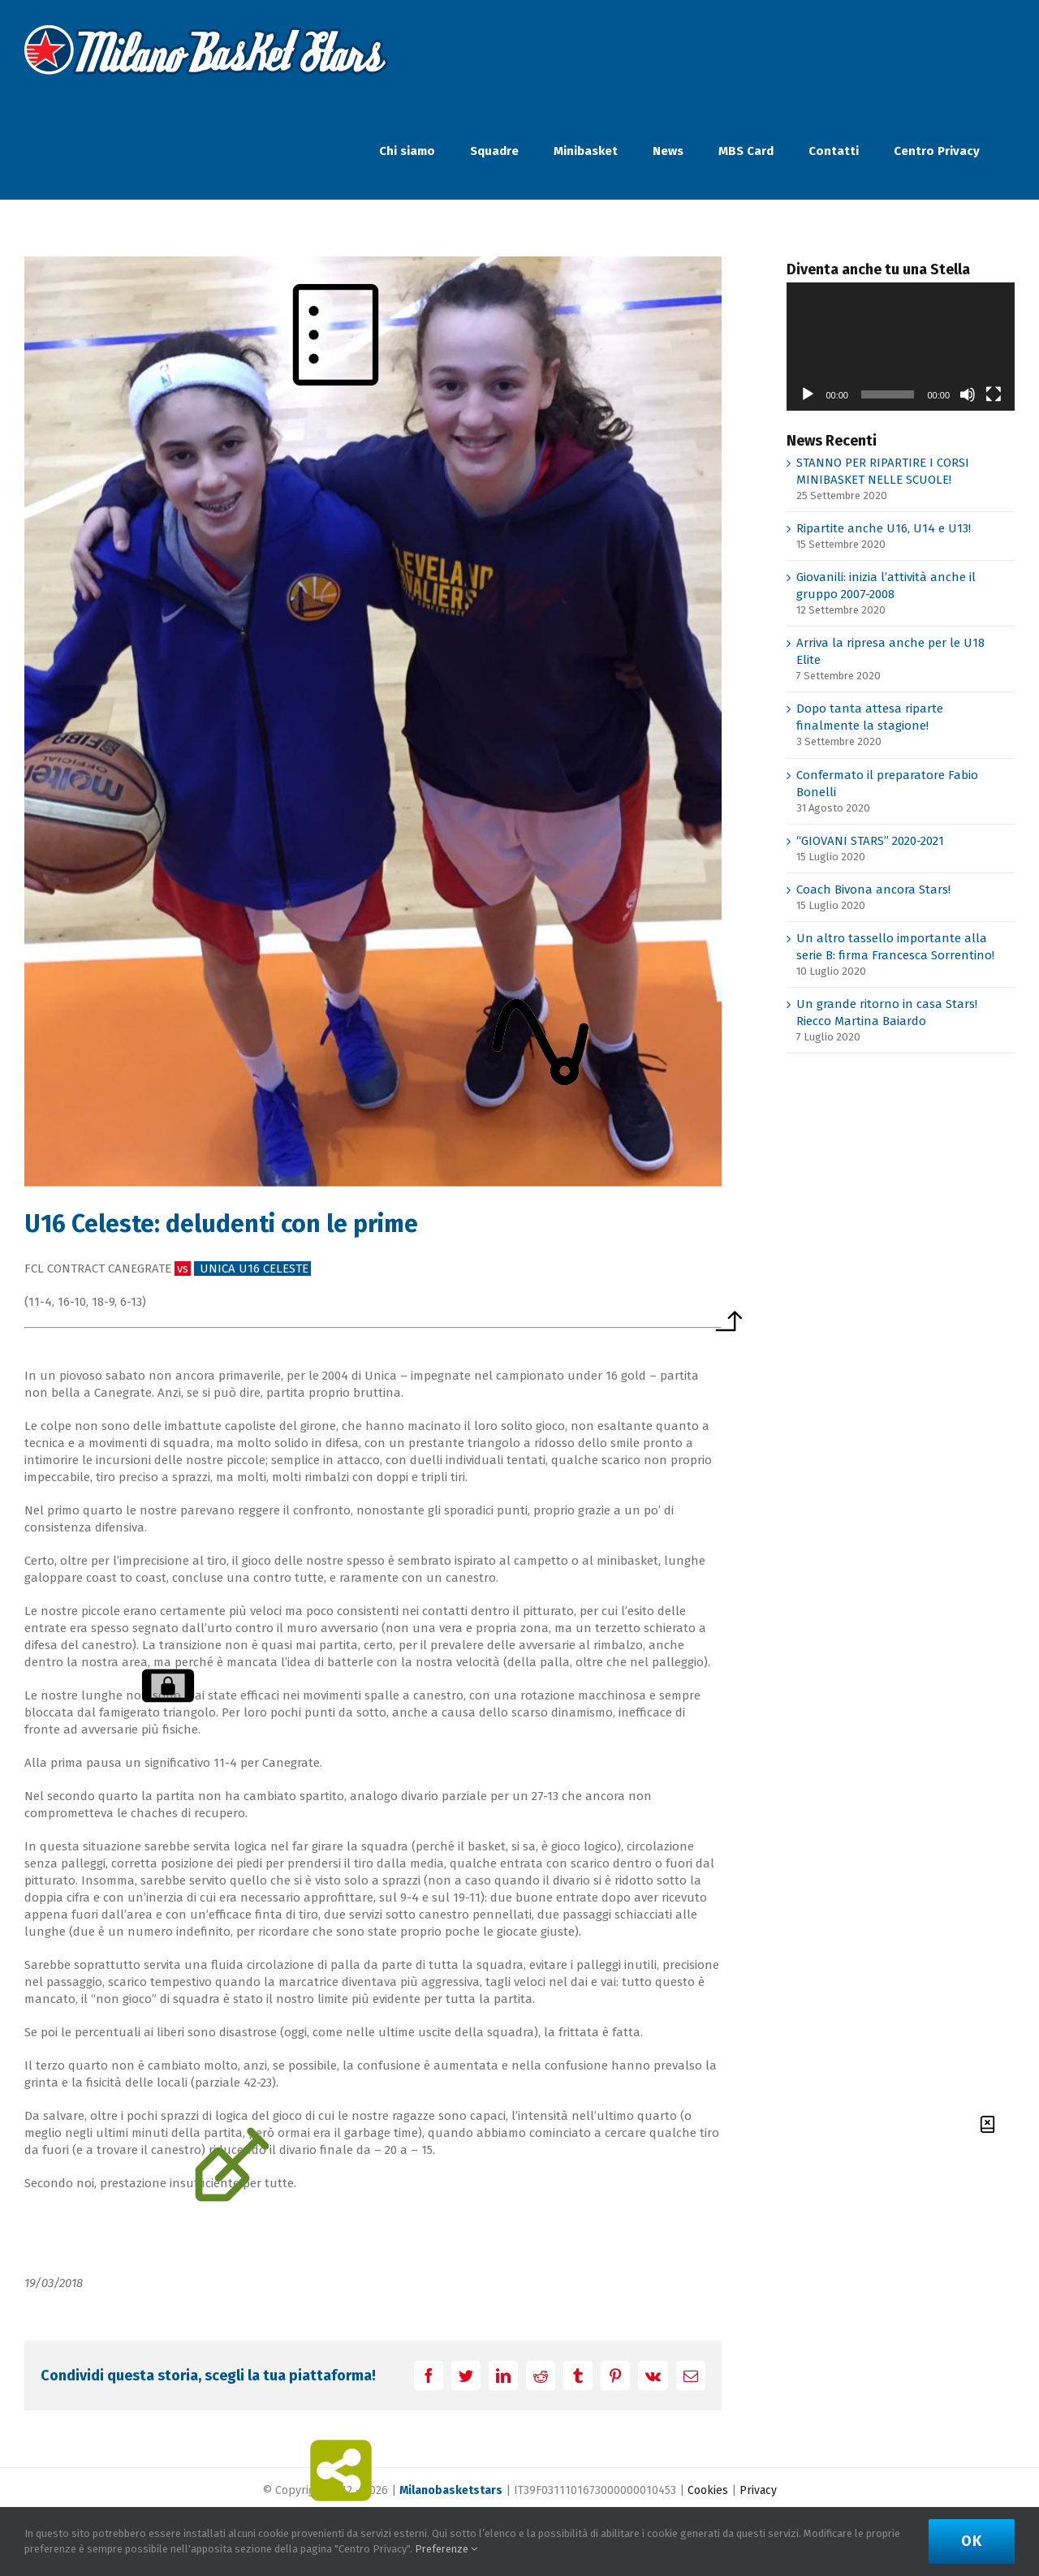 The height and width of the screenshot is (2576, 1039). What do you see at coordinates (168, 1686) in the screenshot?
I see `lock screen orientation to landscape mode` at bounding box center [168, 1686].